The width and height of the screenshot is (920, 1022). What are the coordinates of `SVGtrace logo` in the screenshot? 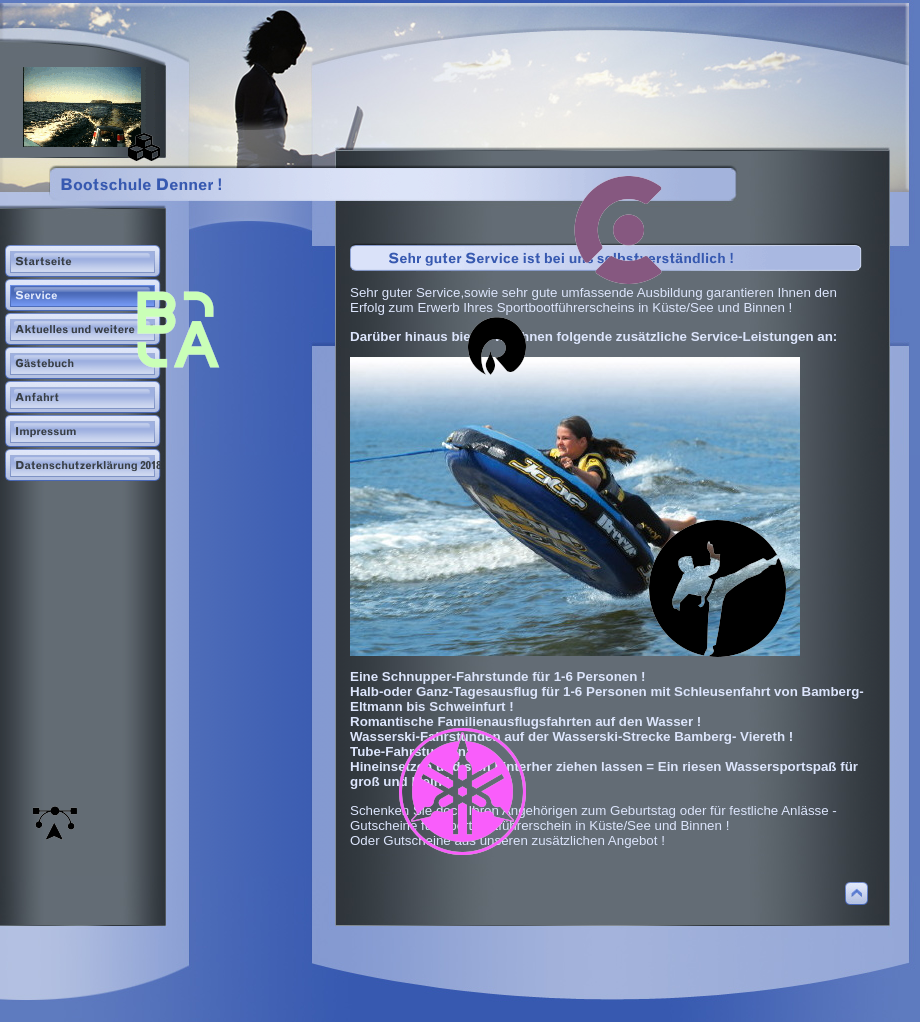 It's located at (55, 823).